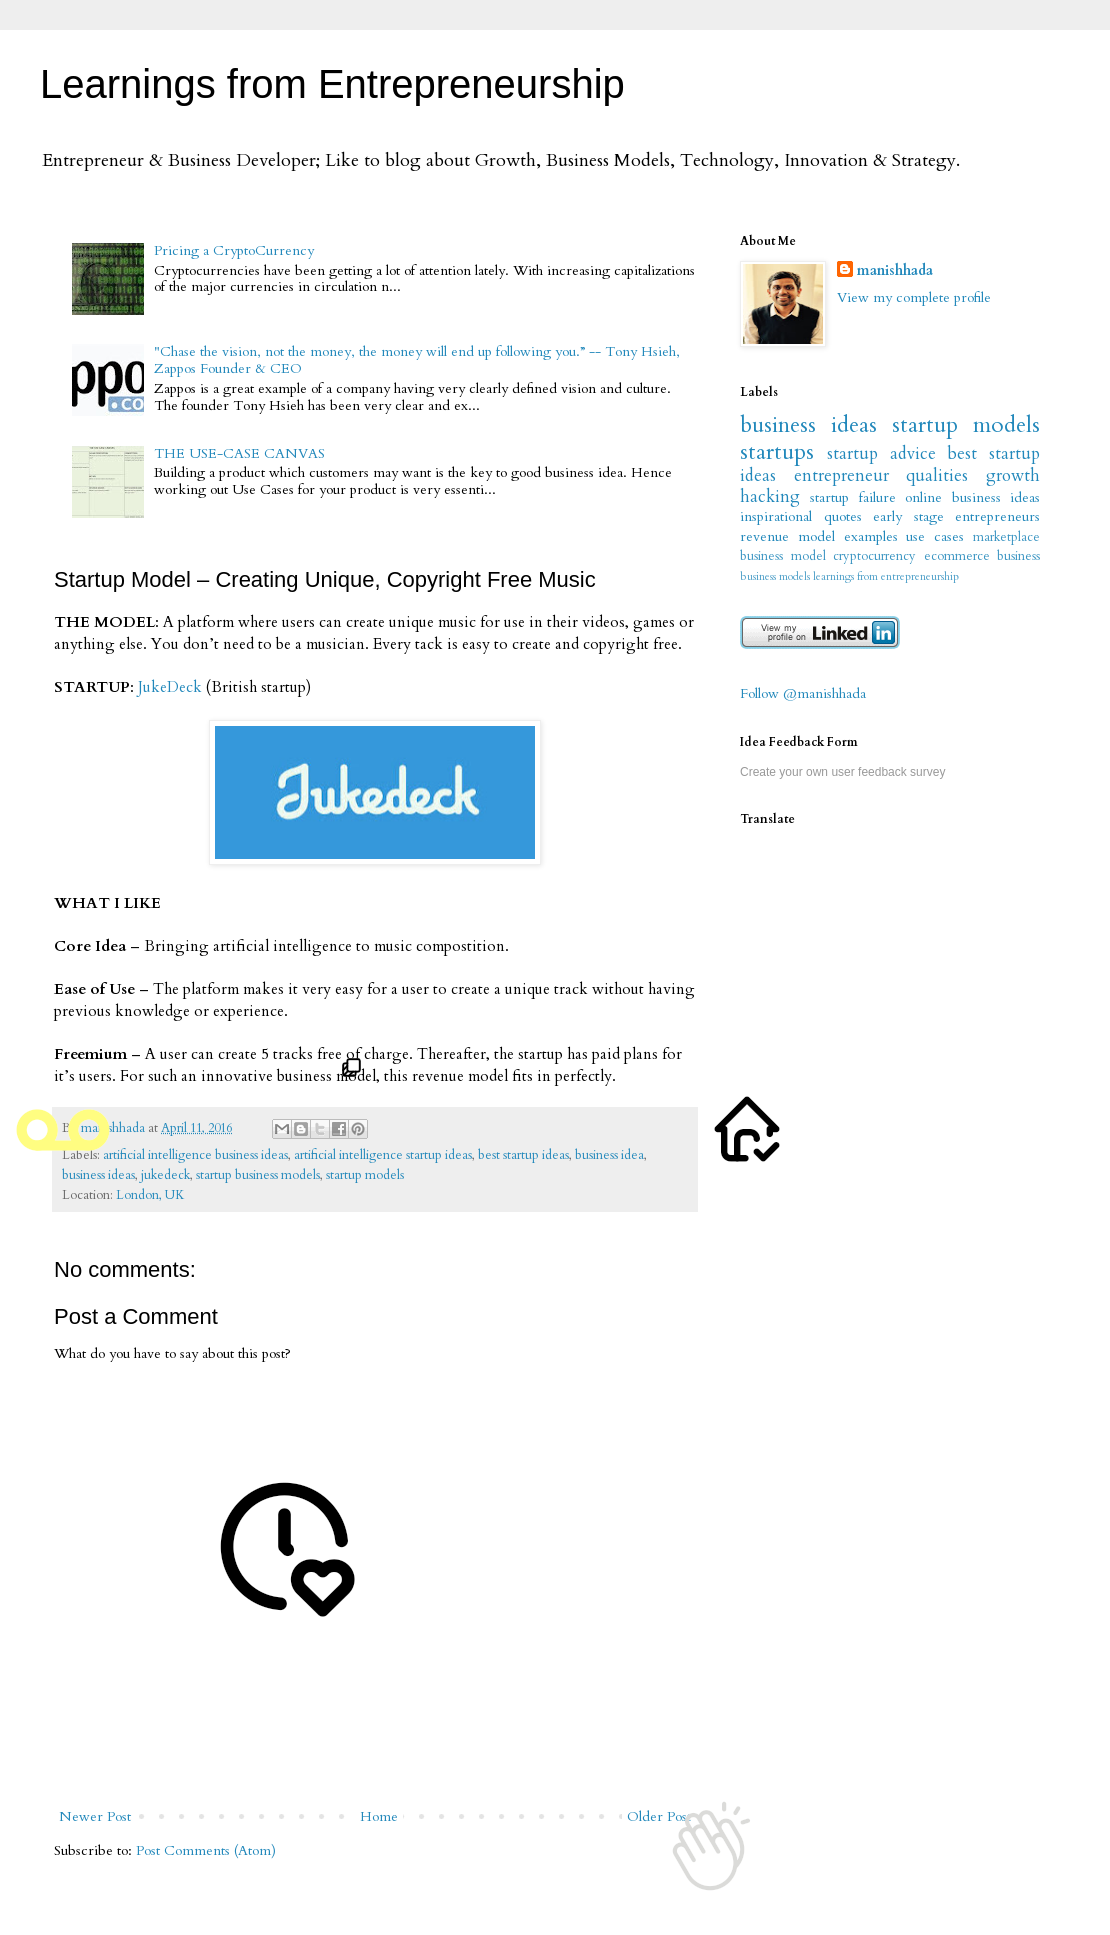 Image resolution: width=1110 pixels, height=1935 pixels. What do you see at coordinates (710, 1846) in the screenshot?
I see `applaud or show appreciation for content` at bounding box center [710, 1846].